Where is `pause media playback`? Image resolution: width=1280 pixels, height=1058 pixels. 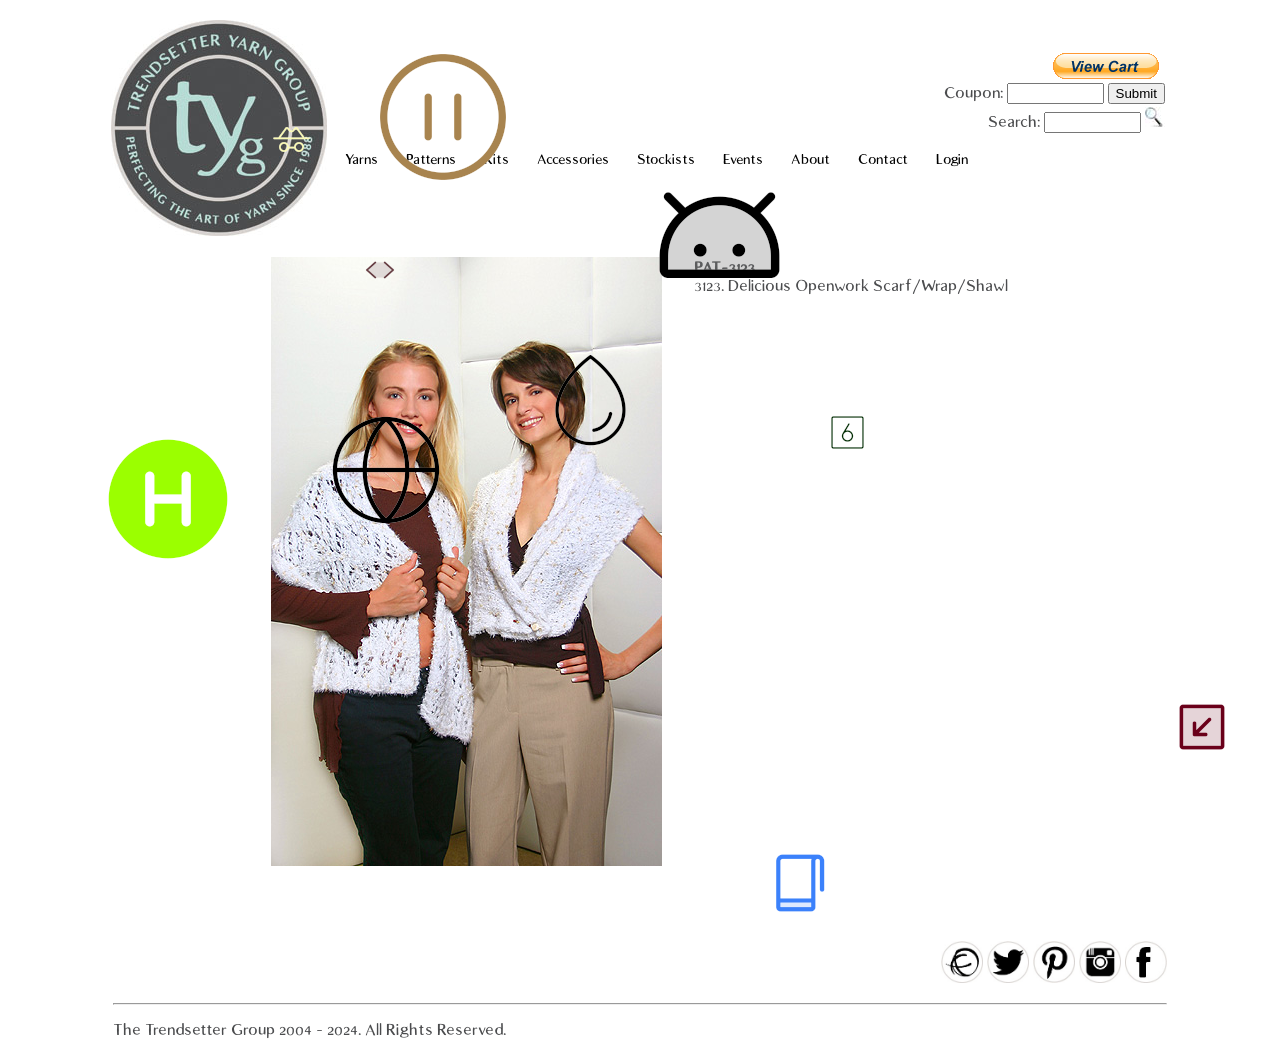 pause media playback is located at coordinates (443, 117).